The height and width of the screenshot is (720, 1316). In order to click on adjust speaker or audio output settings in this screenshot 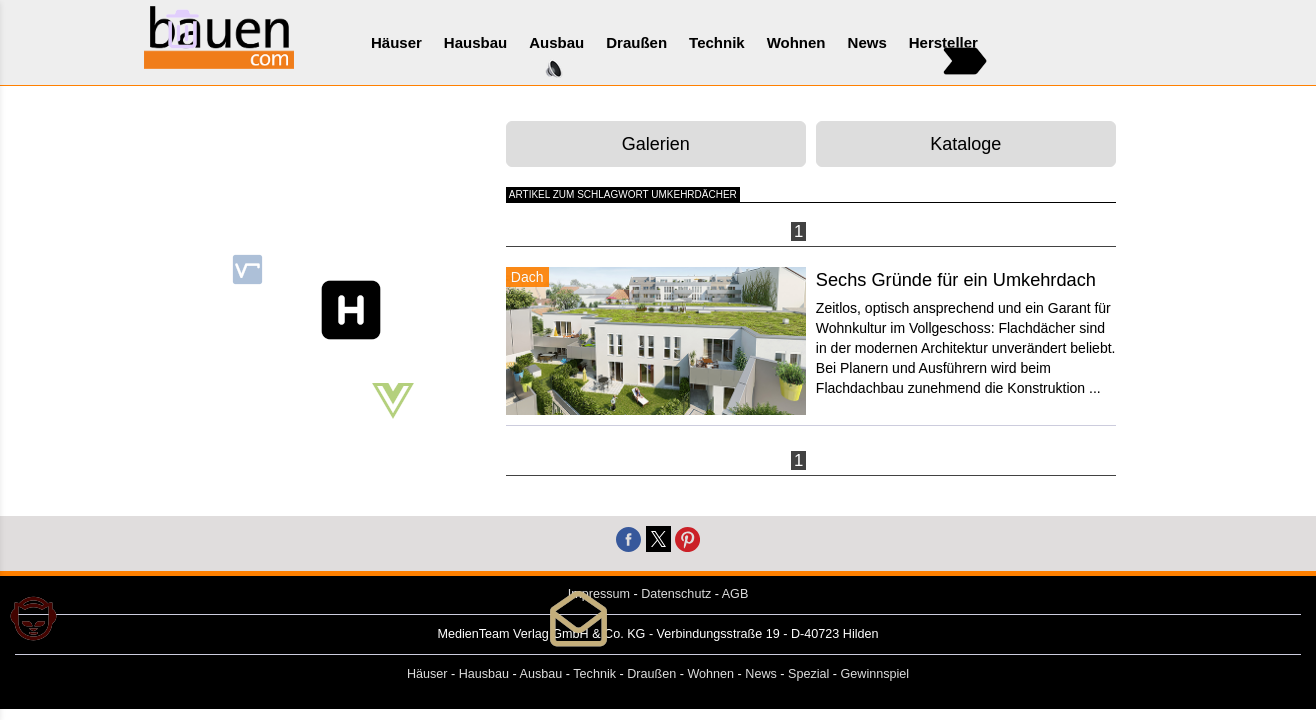, I will do `click(554, 69)`.